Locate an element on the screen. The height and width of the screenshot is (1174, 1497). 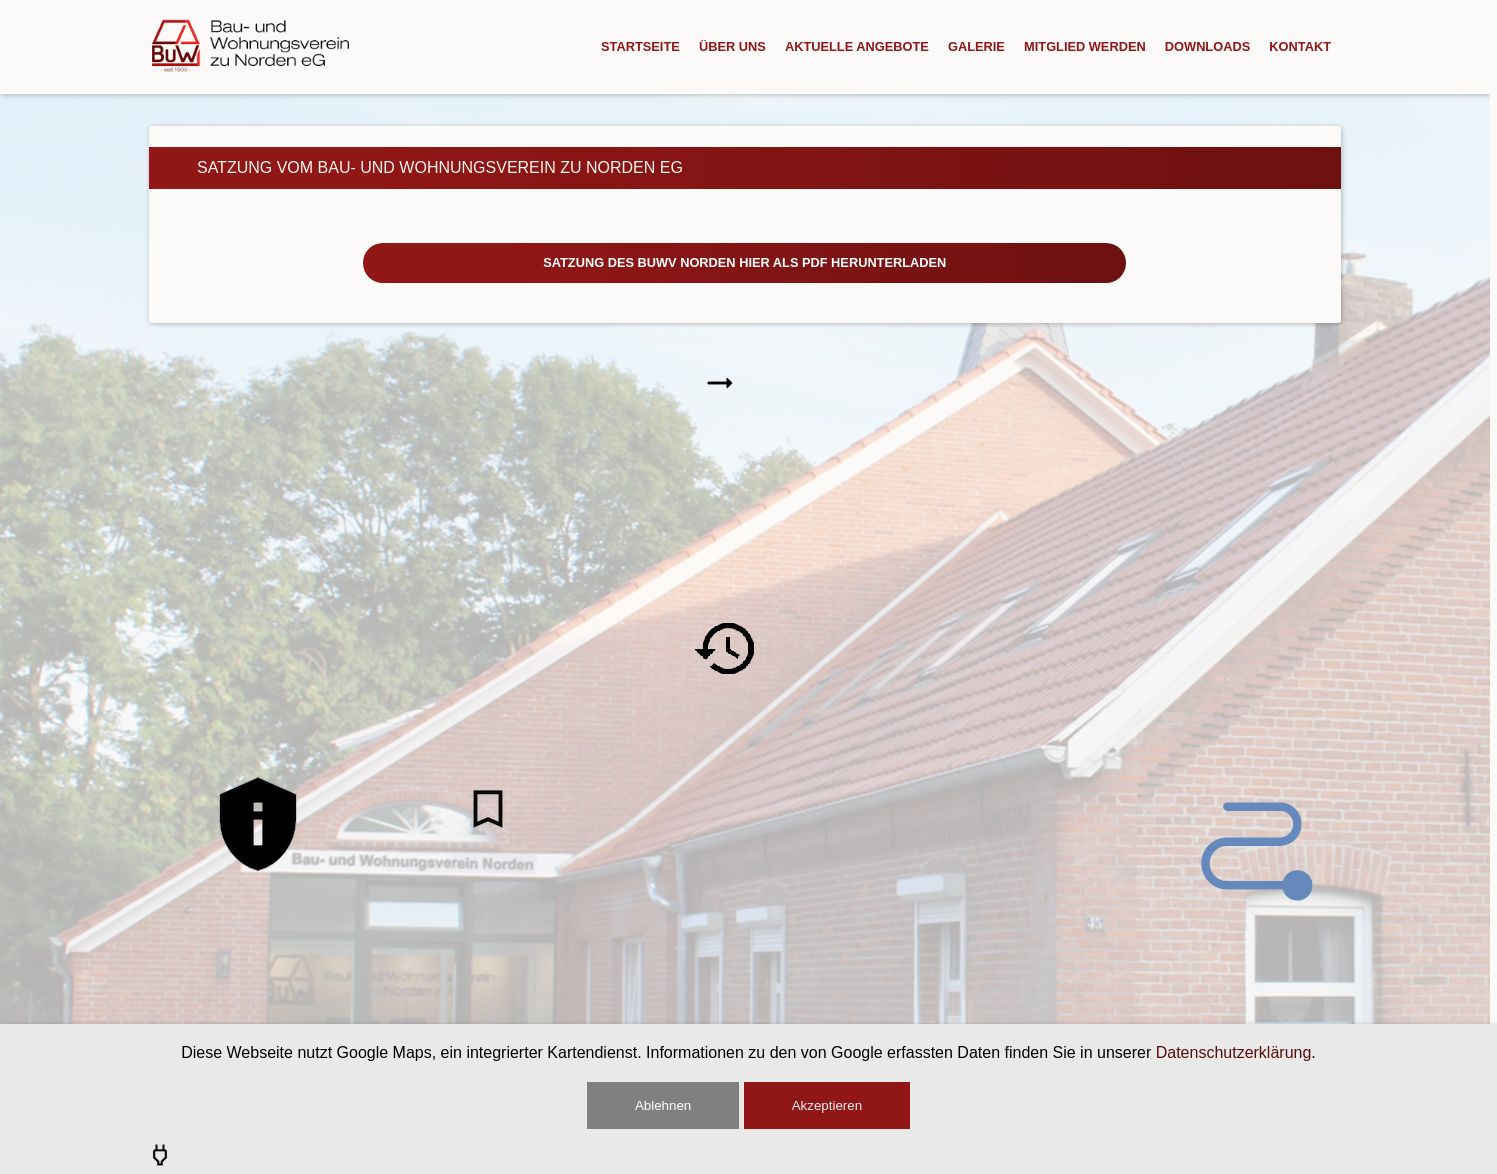
view privacy policy or settings is located at coordinates (258, 824).